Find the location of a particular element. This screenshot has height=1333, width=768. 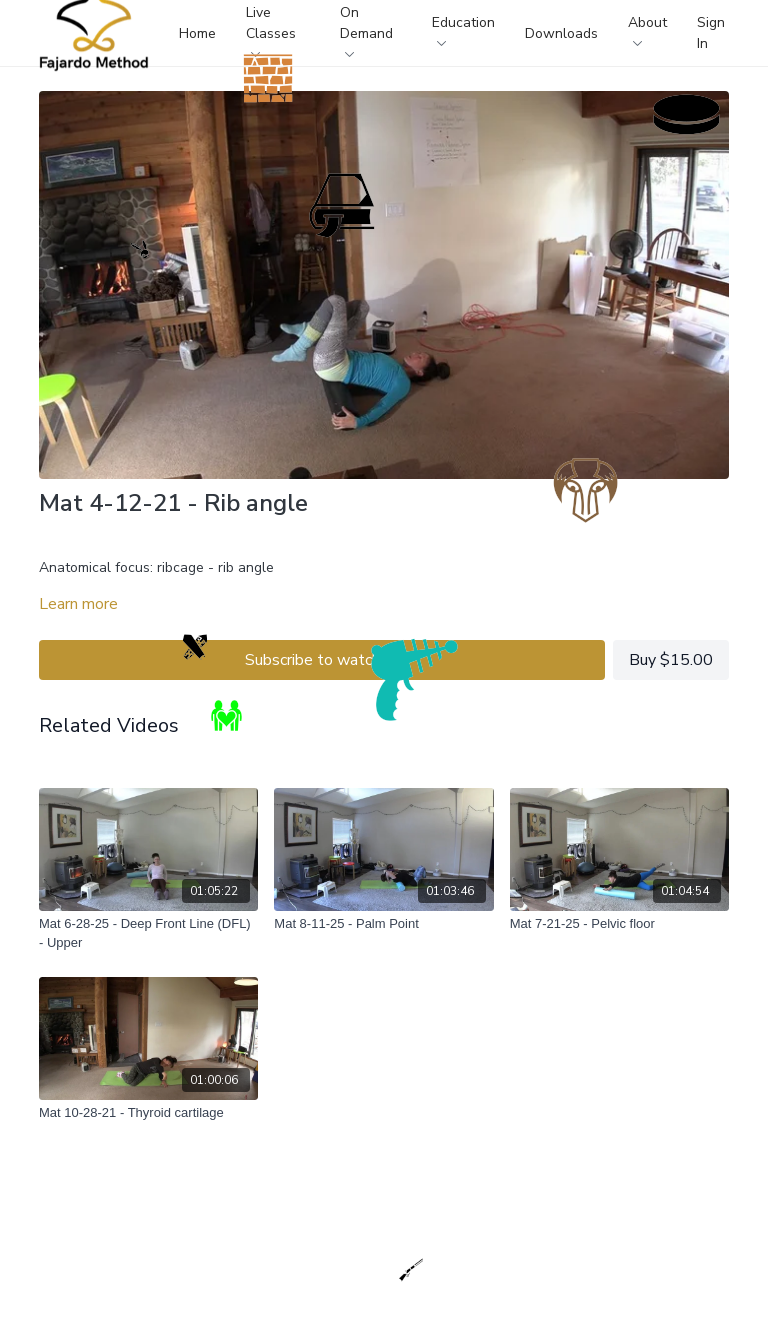

select rifle weapon in game inventory is located at coordinates (411, 1270).